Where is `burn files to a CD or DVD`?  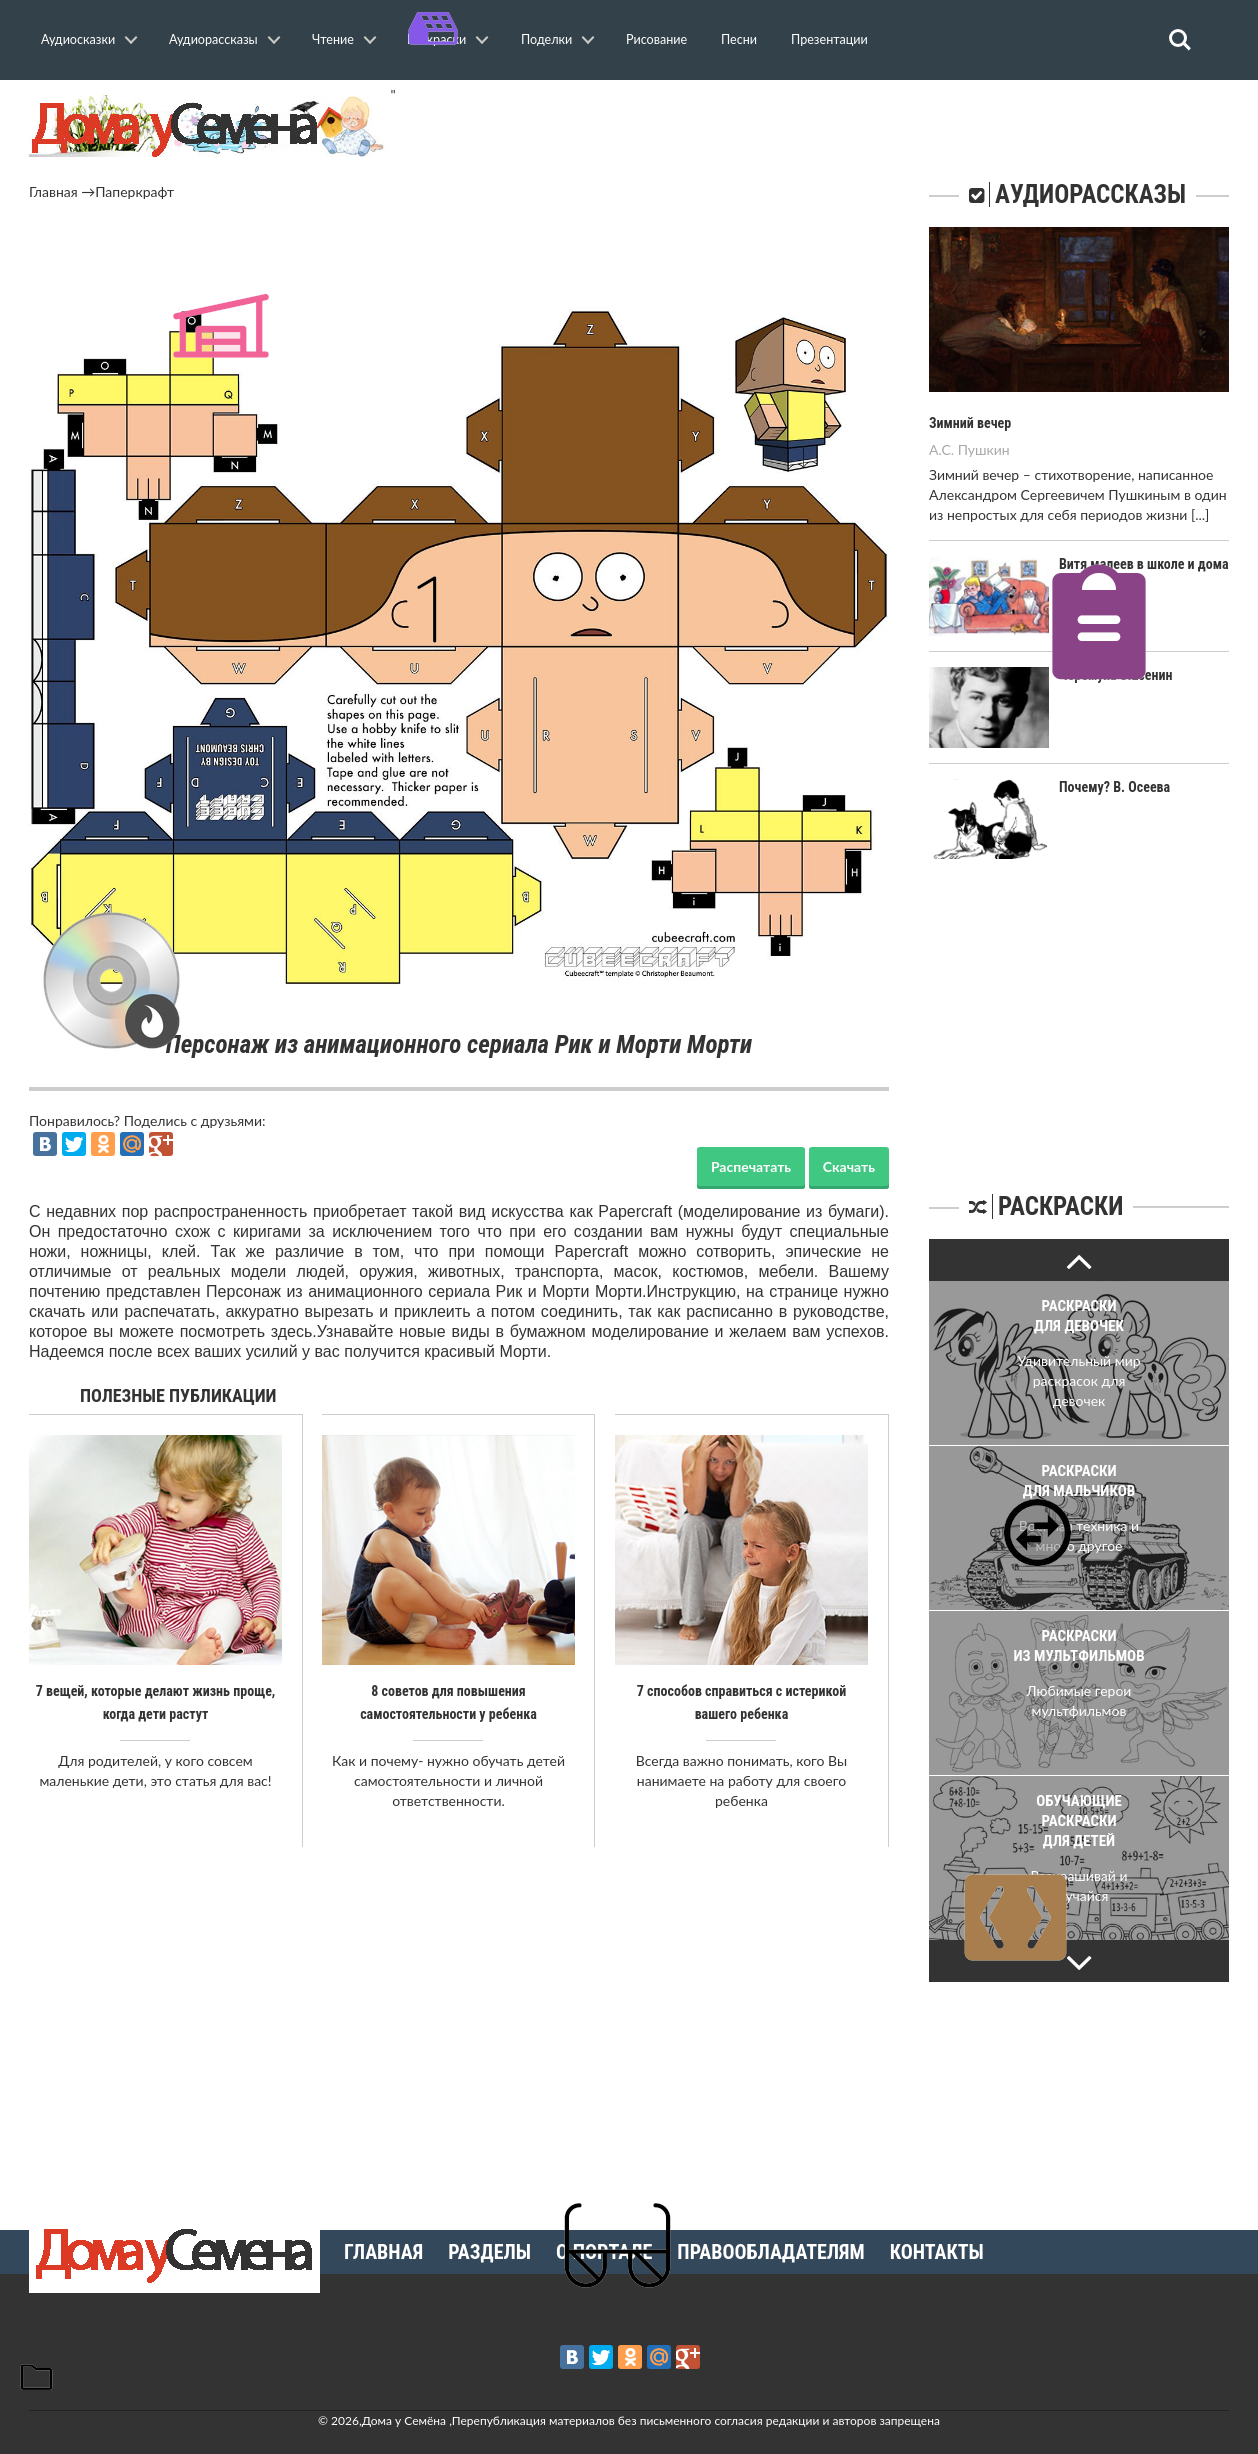 burn files to a CD or DVD is located at coordinates (111, 980).